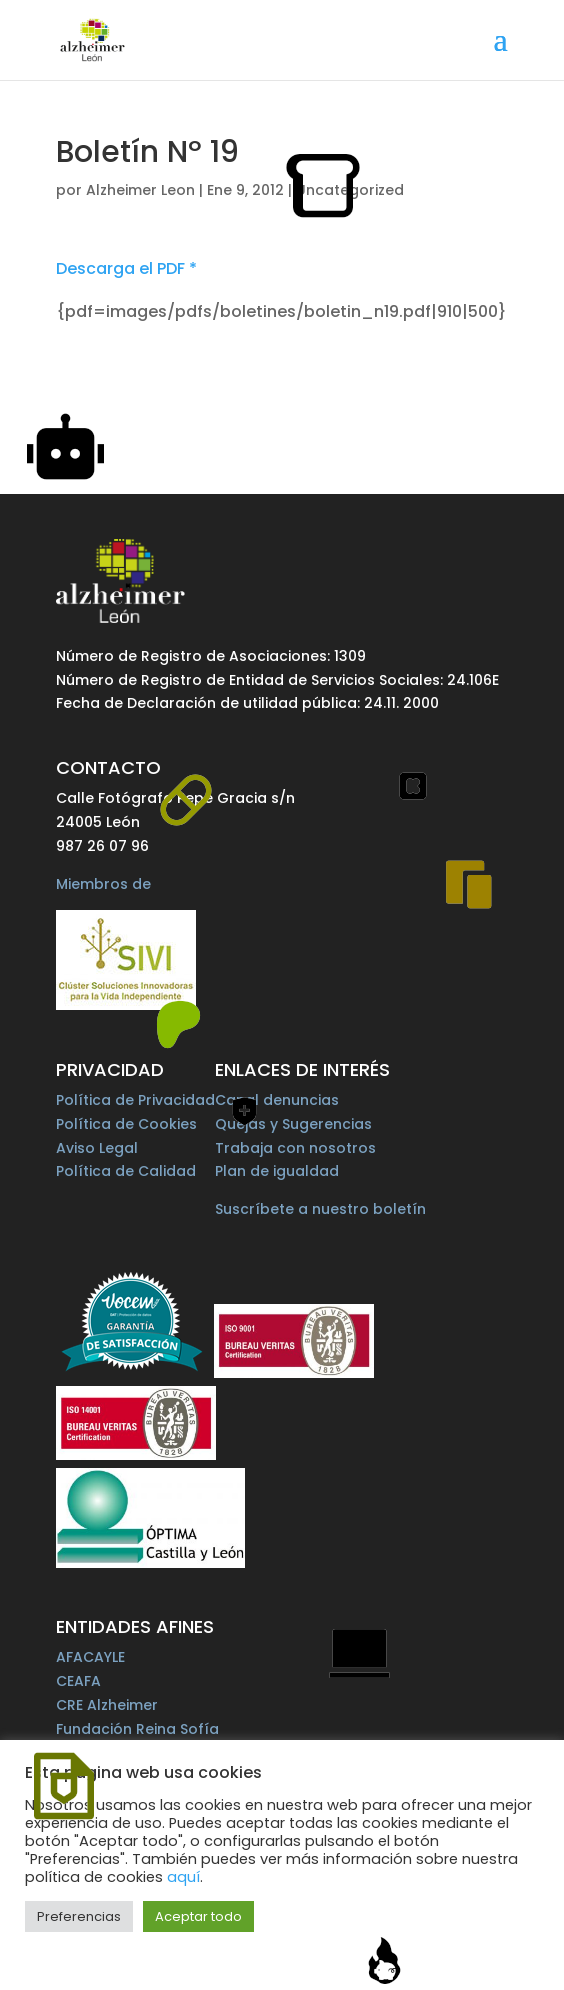 The height and width of the screenshot is (1990, 564). I want to click on visit Kickstarter crowdfunding platform, so click(413, 786).